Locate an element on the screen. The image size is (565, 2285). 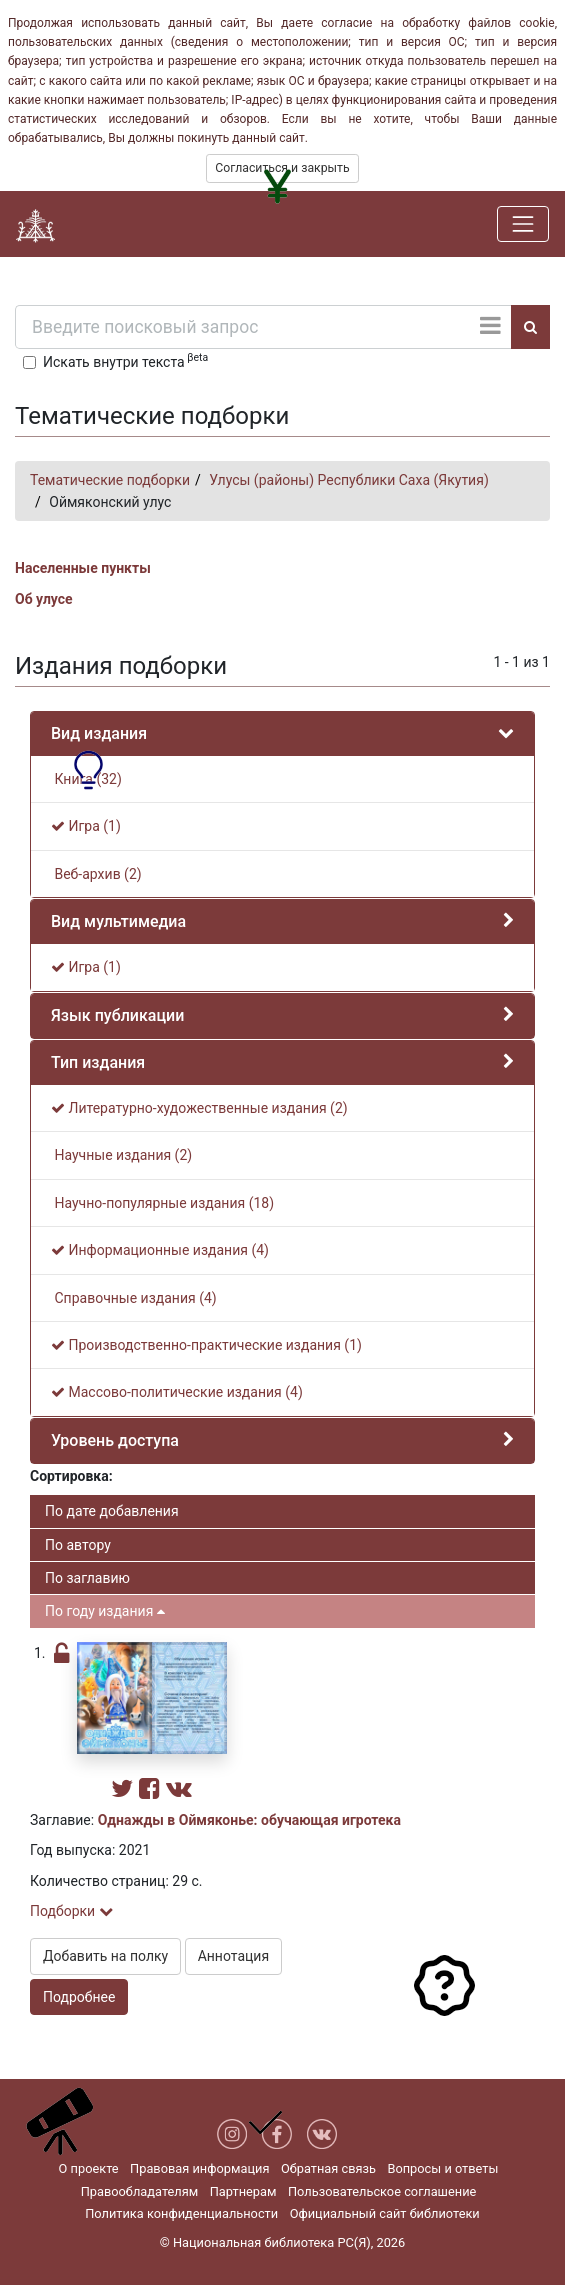
confirm or submit an action is located at coordinates (265, 2122).